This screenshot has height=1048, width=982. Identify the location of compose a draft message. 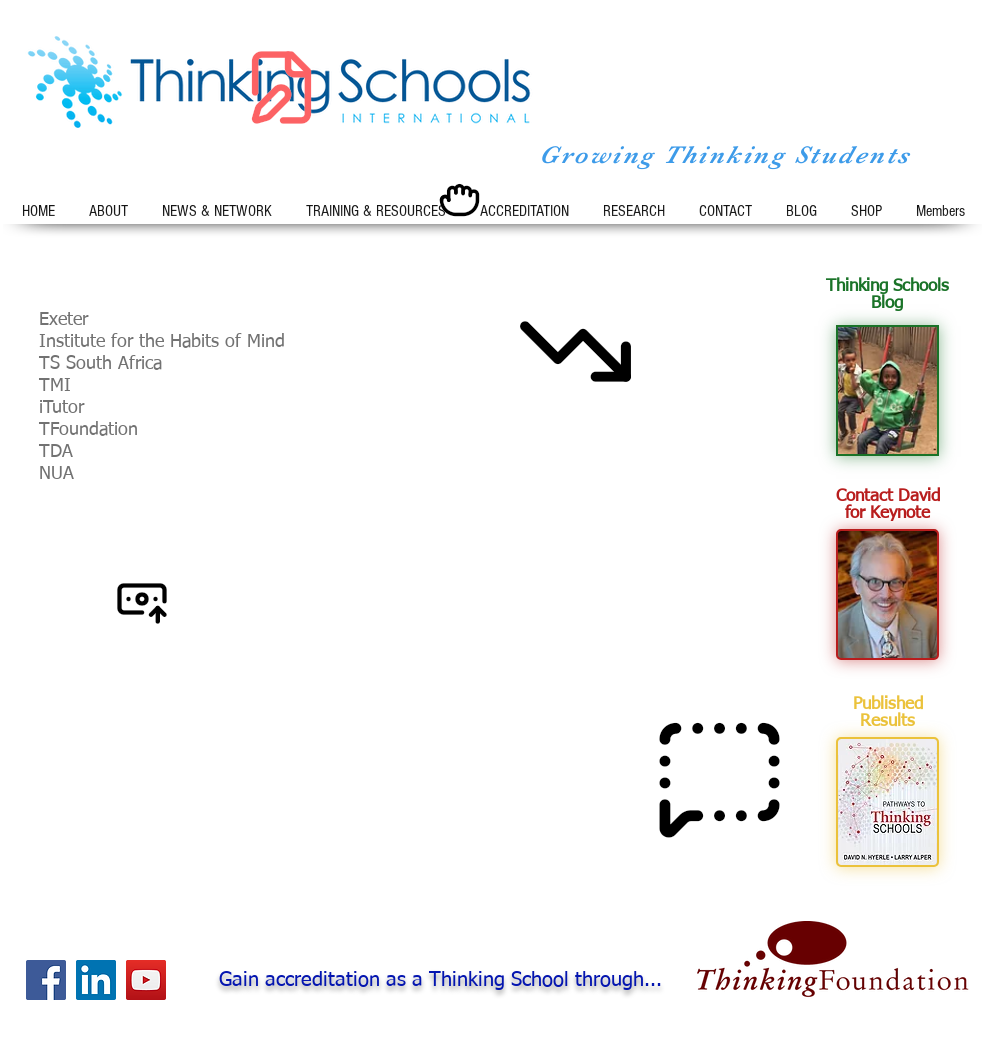
(719, 777).